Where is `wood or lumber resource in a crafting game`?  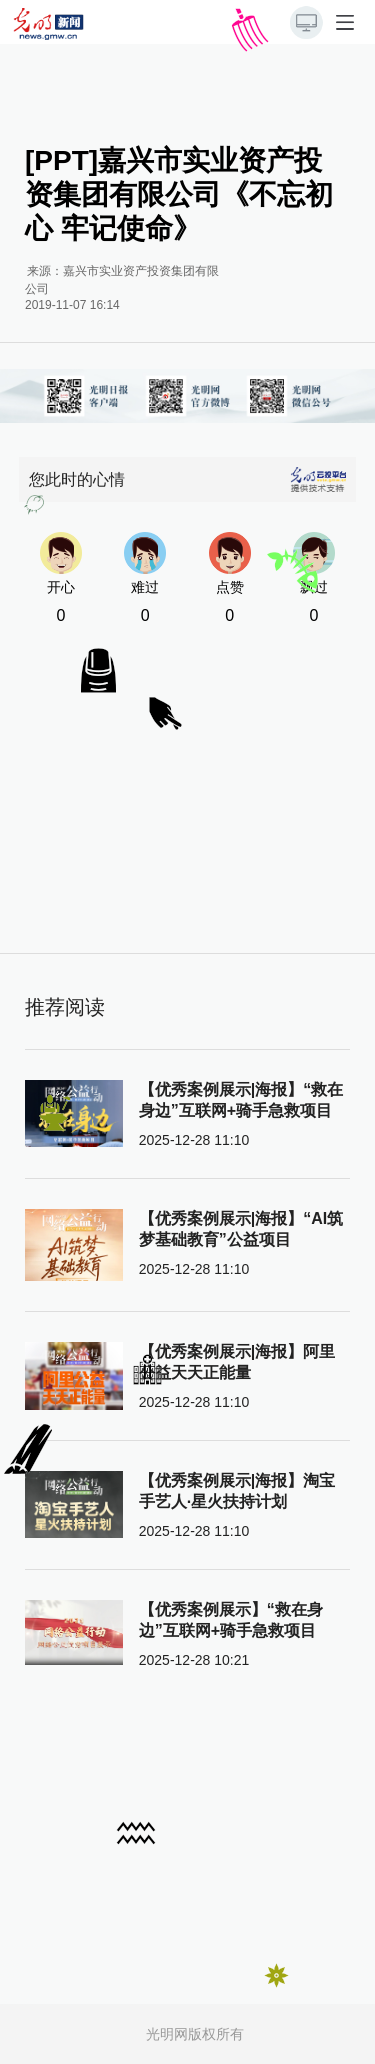 wood or lumber resource in a crafting game is located at coordinates (28, 1449).